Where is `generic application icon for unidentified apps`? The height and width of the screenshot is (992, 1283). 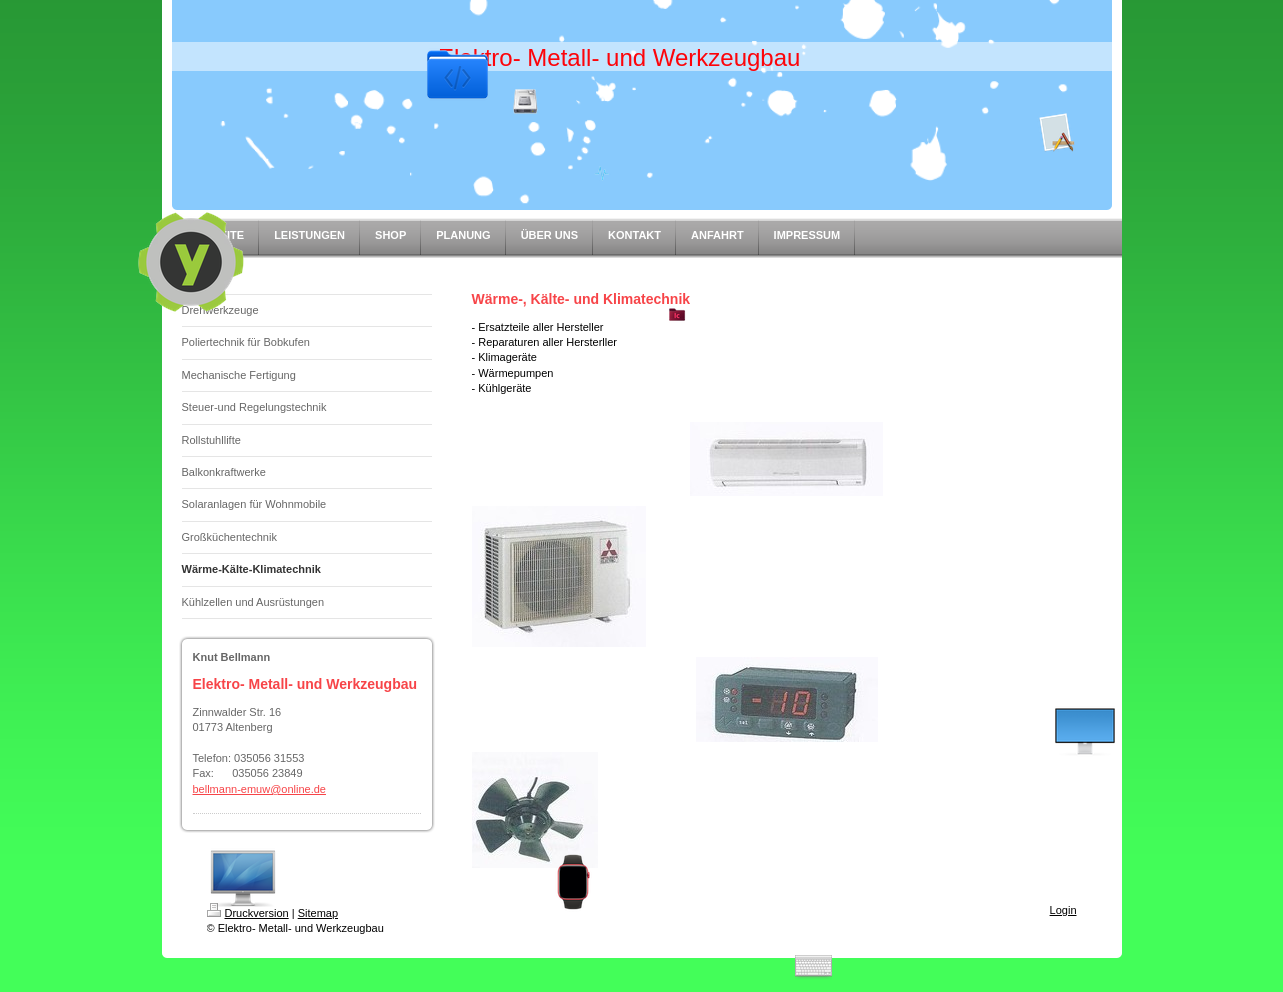 generic application icon for unidentified apps is located at coordinates (1055, 132).